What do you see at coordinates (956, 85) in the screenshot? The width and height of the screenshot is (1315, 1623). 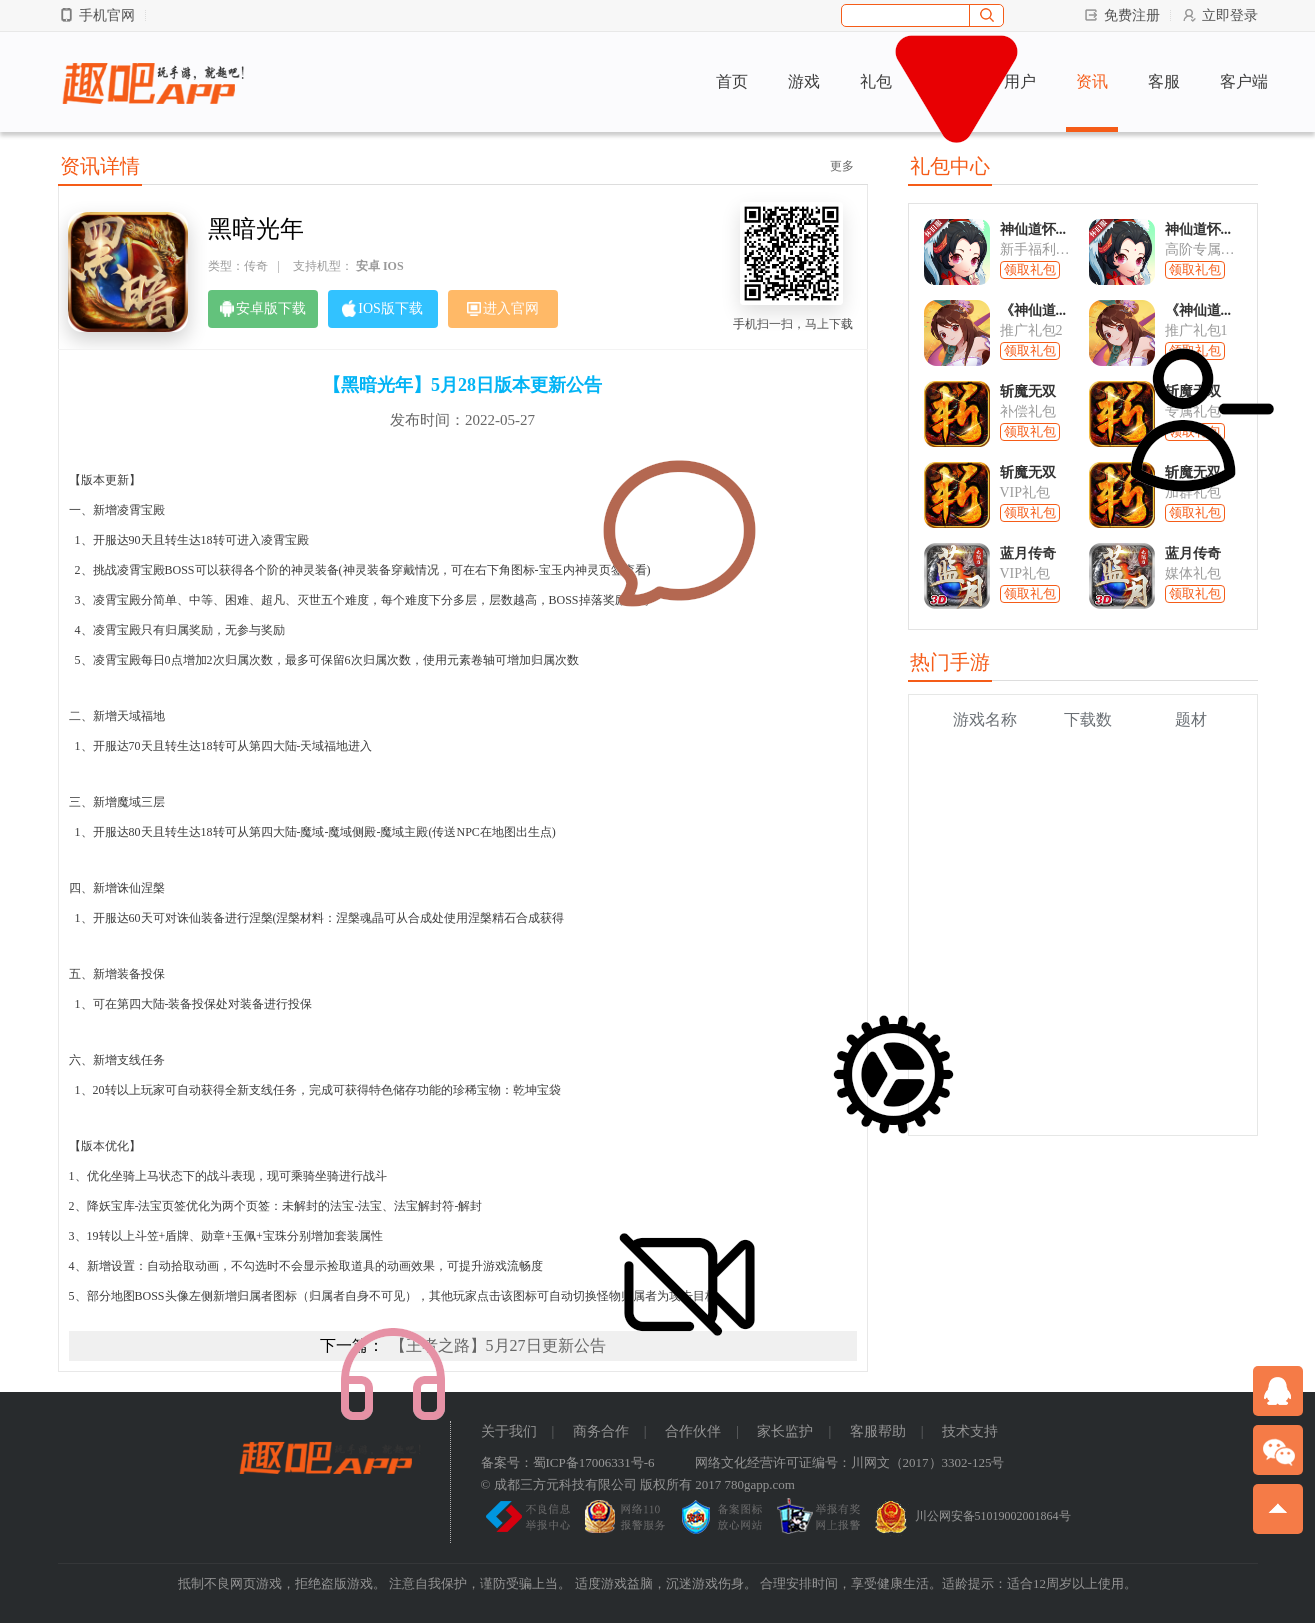 I see `expand dropdown menu` at bounding box center [956, 85].